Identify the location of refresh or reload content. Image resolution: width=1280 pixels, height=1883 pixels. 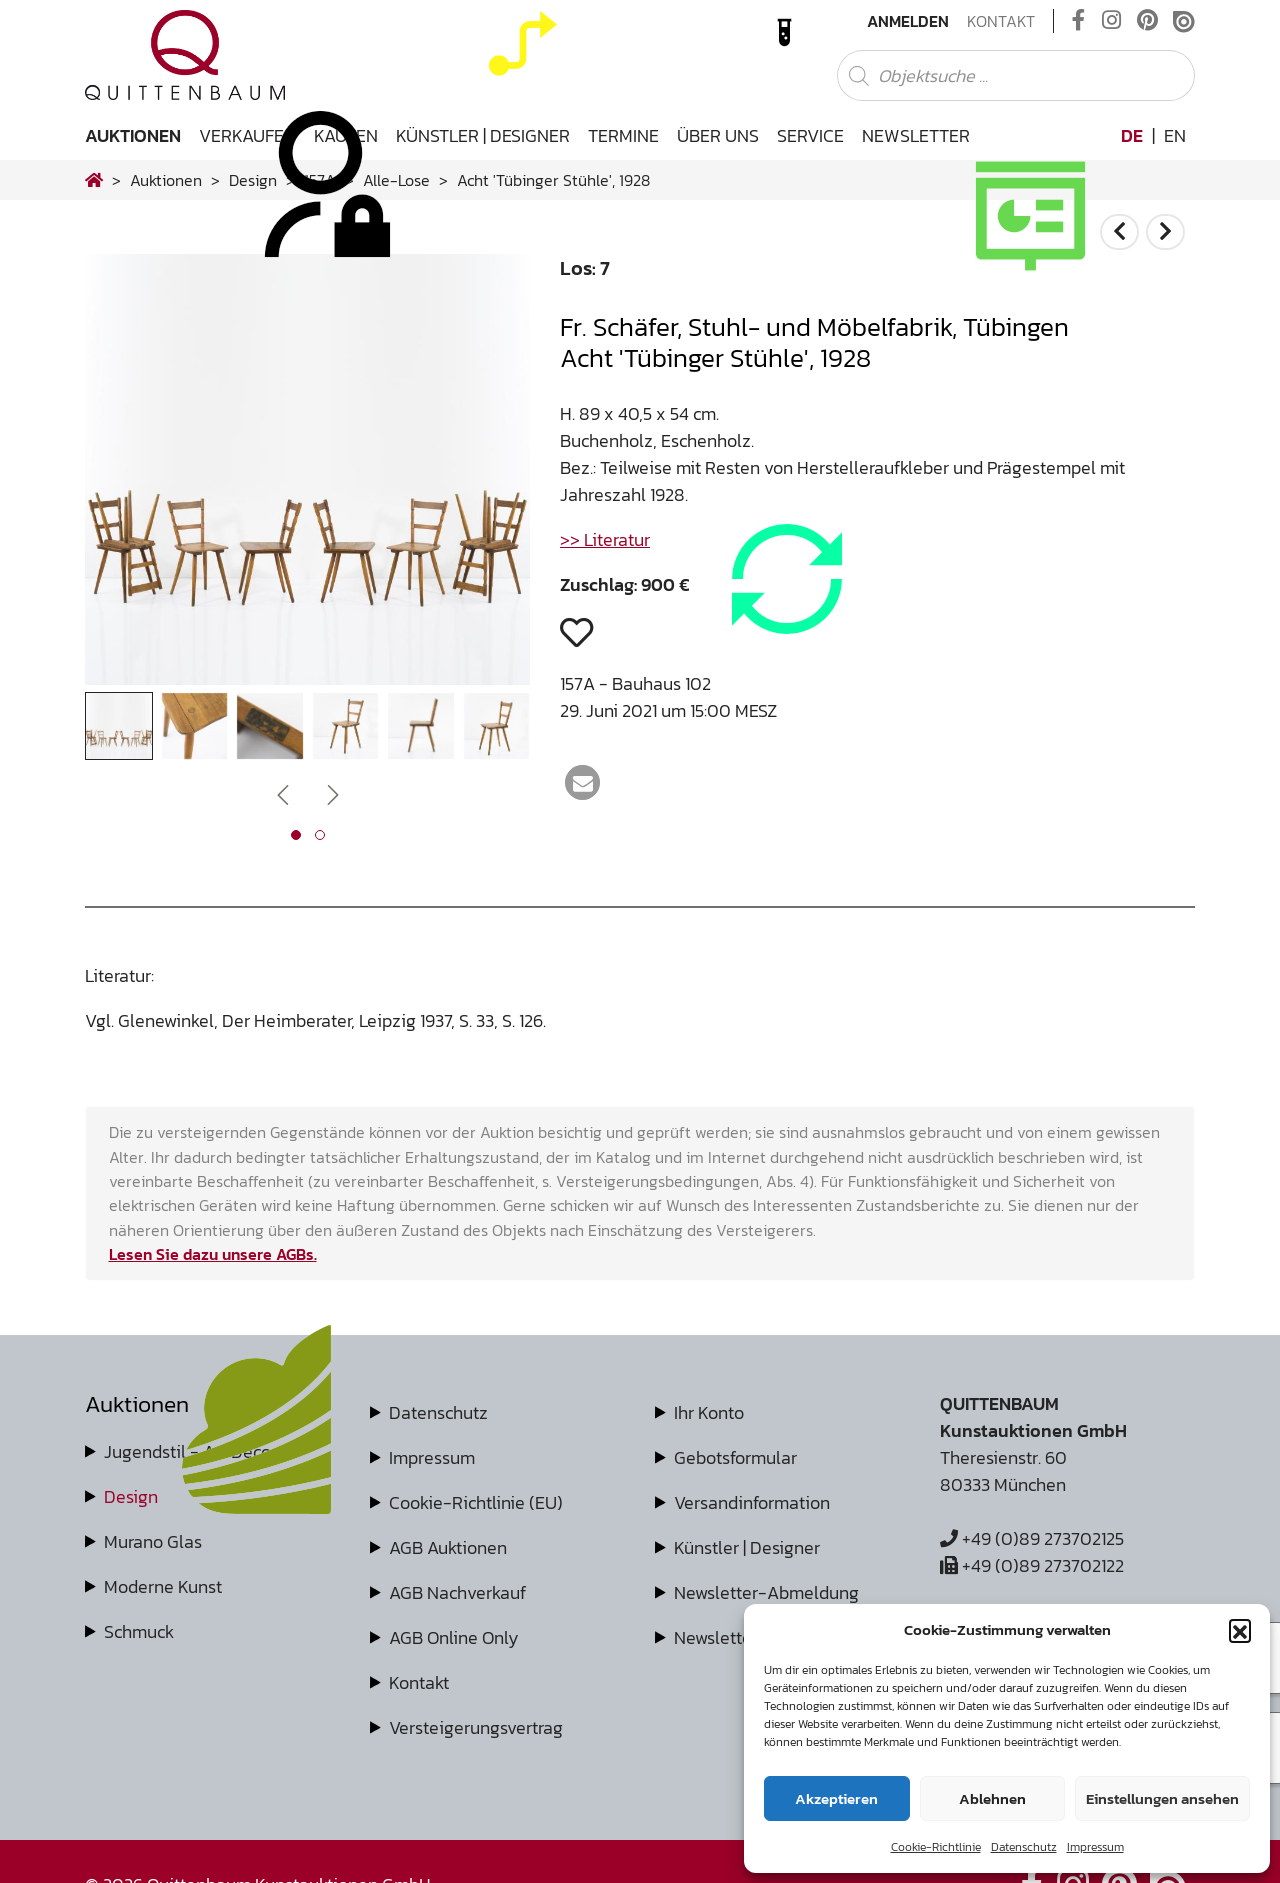
(787, 579).